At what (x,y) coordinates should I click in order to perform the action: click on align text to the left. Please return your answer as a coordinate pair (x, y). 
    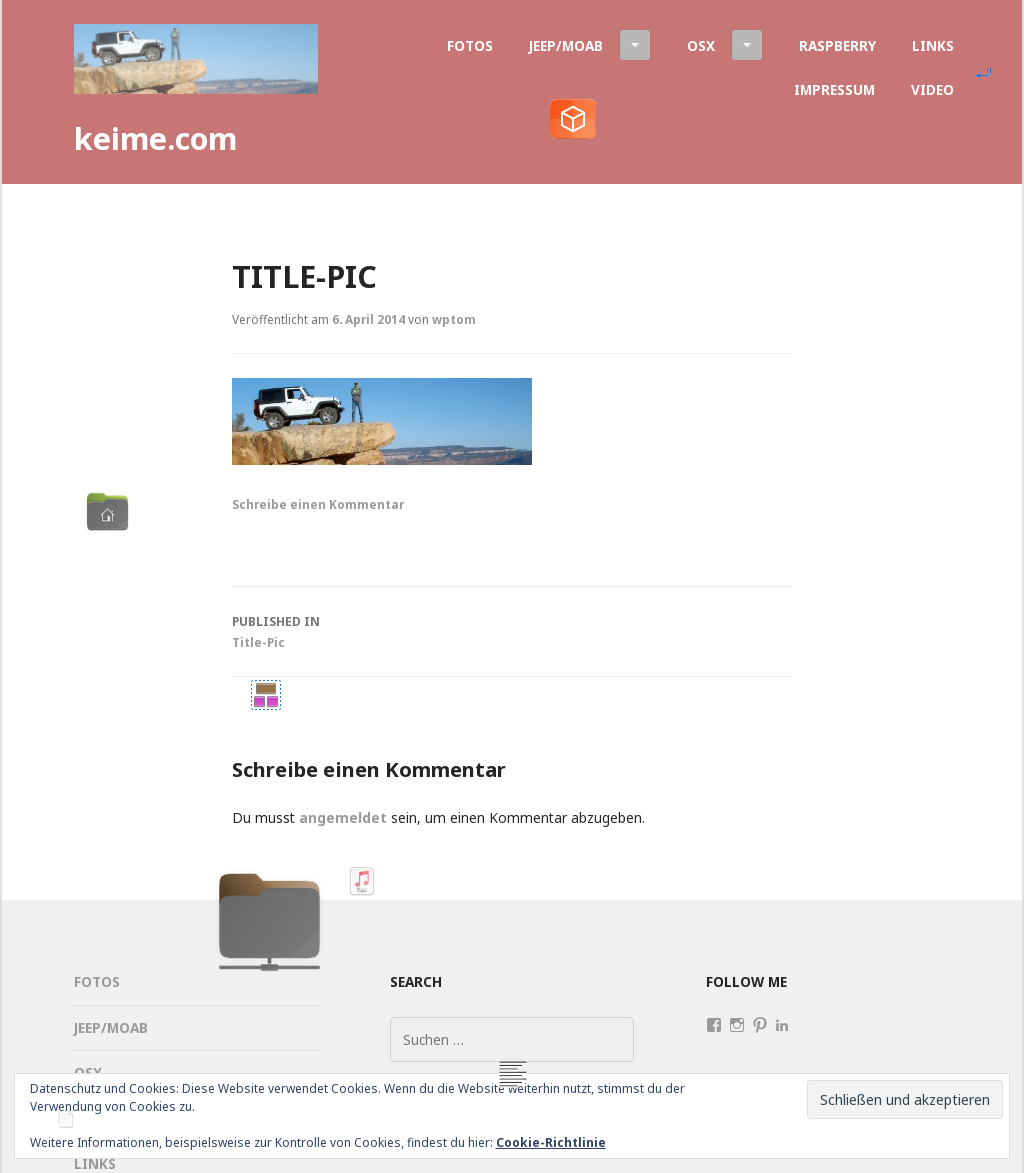
    Looking at the image, I should click on (513, 1074).